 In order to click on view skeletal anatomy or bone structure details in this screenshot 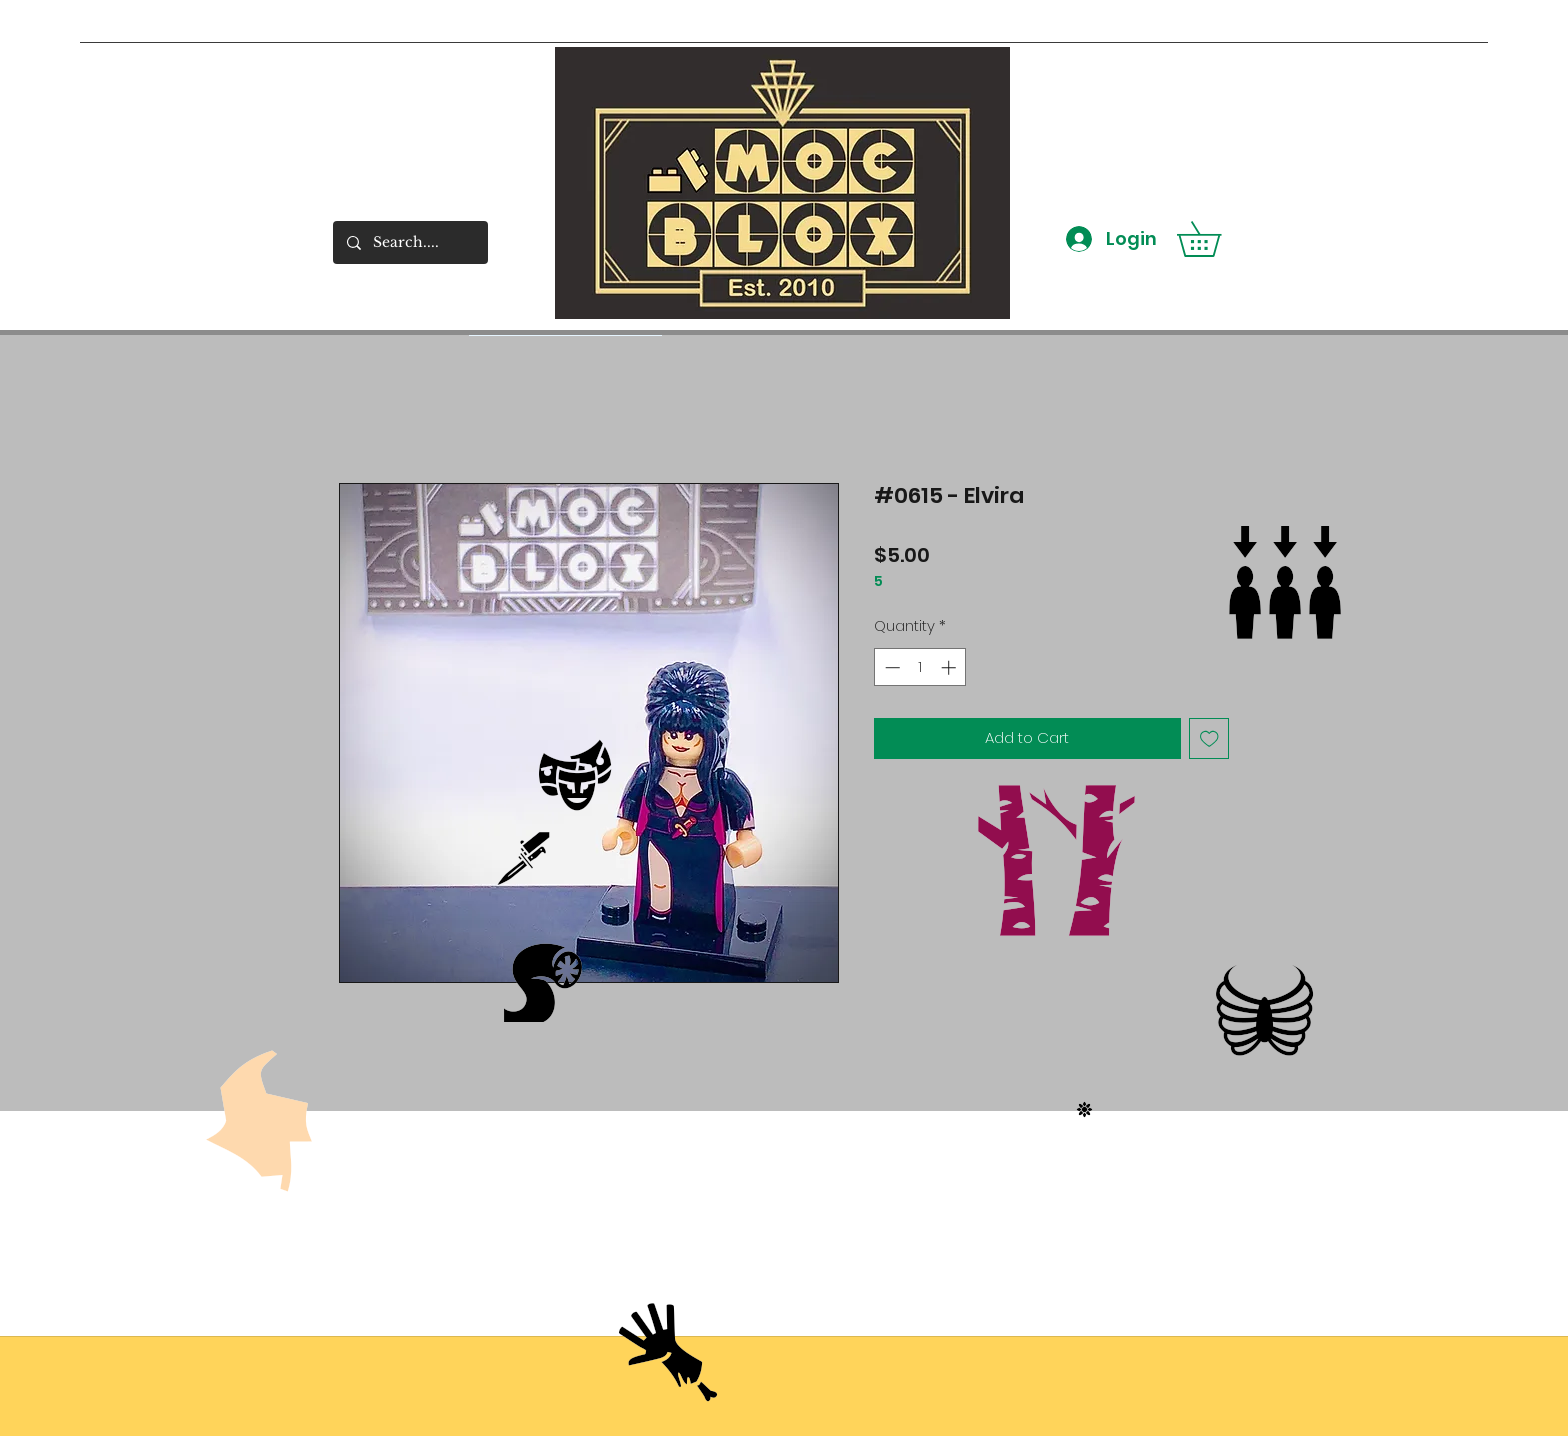, I will do `click(1264, 1012)`.